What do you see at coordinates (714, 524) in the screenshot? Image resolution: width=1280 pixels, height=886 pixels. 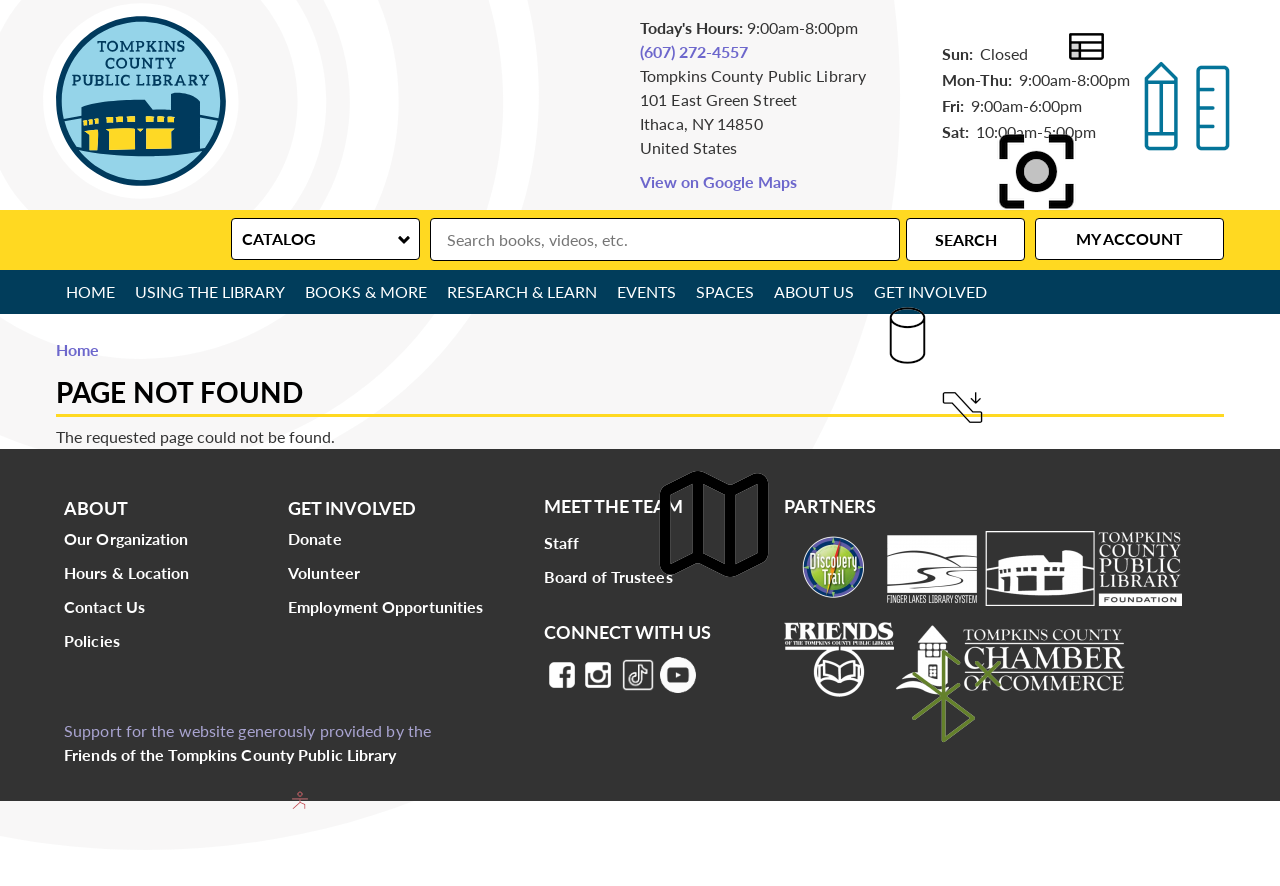 I see `view map or navigation` at bounding box center [714, 524].